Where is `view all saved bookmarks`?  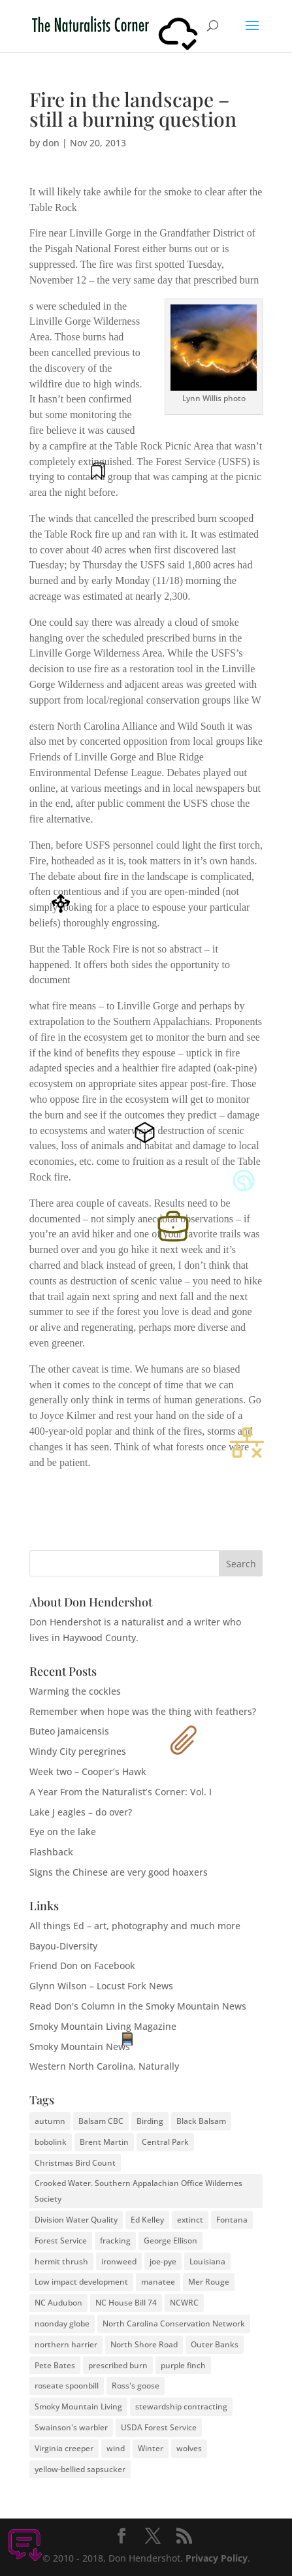 view all saved bookmarks is located at coordinates (98, 471).